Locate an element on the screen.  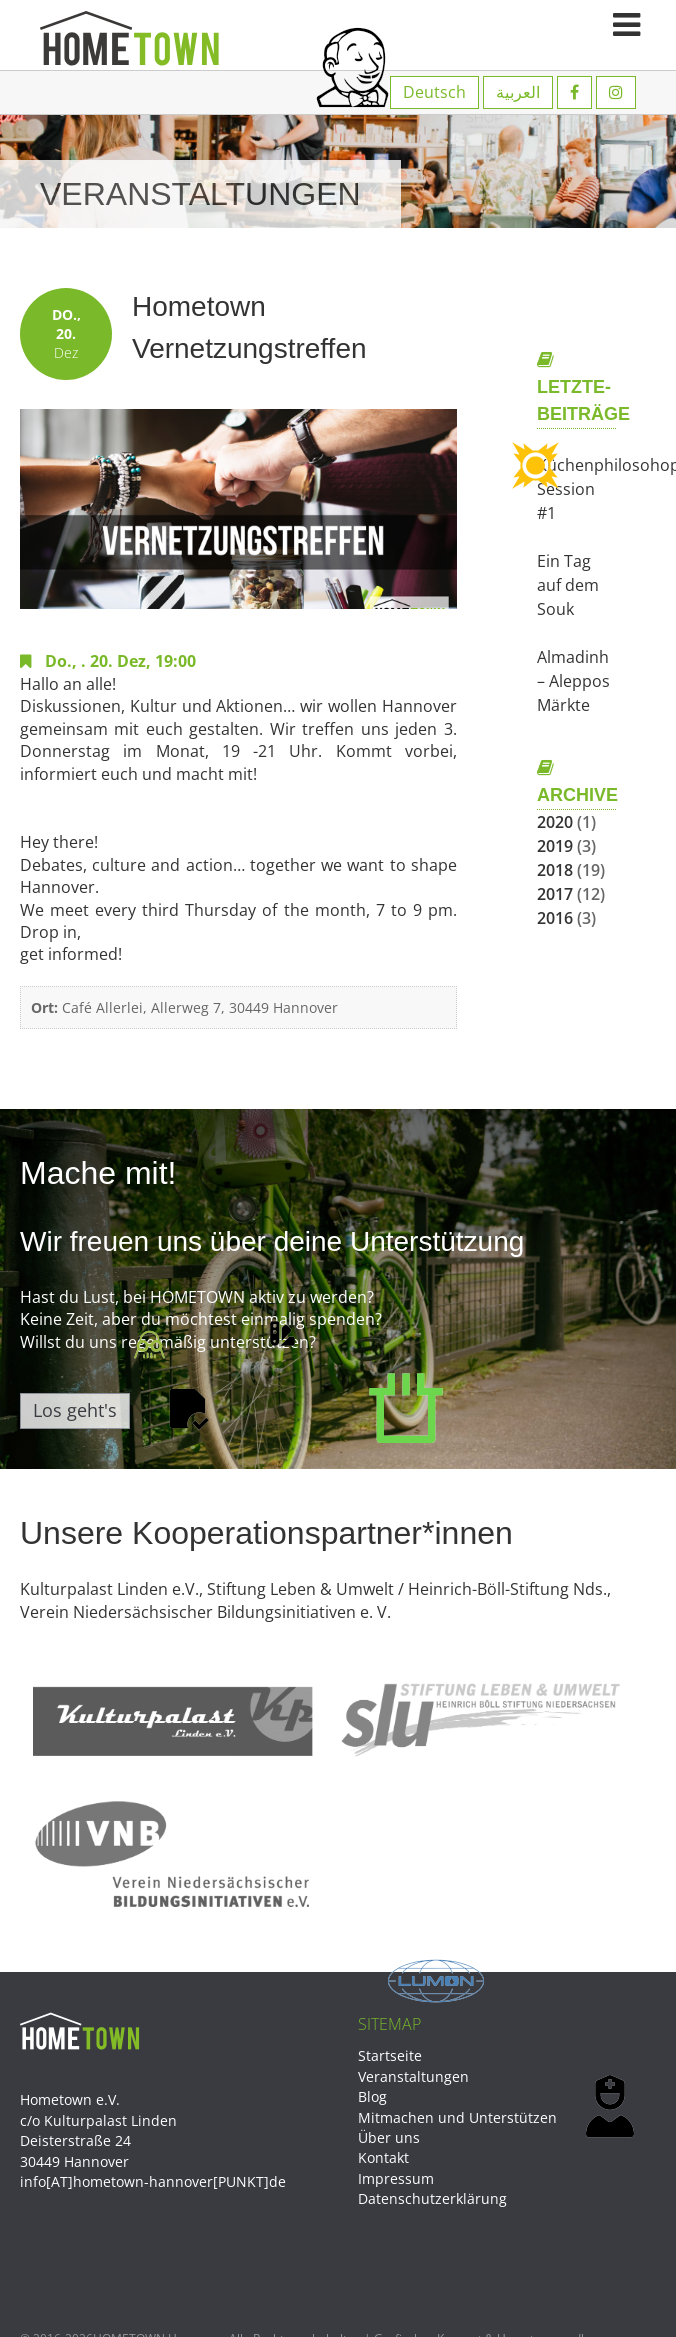
file successfully uploaded or verified is located at coordinates (187, 1408).